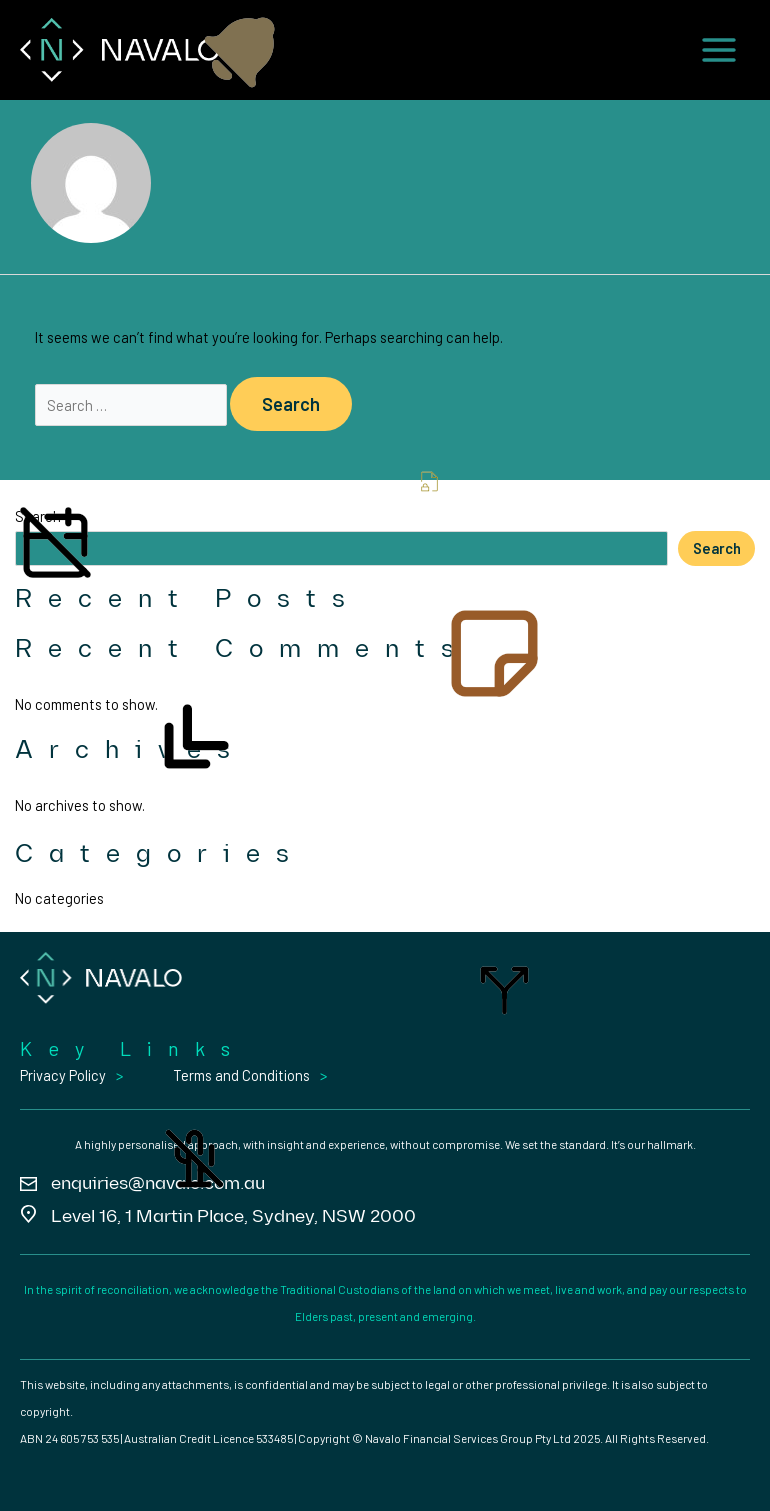 This screenshot has width=770, height=1511. What do you see at coordinates (240, 52) in the screenshot?
I see `notifications are active` at bounding box center [240, 52].